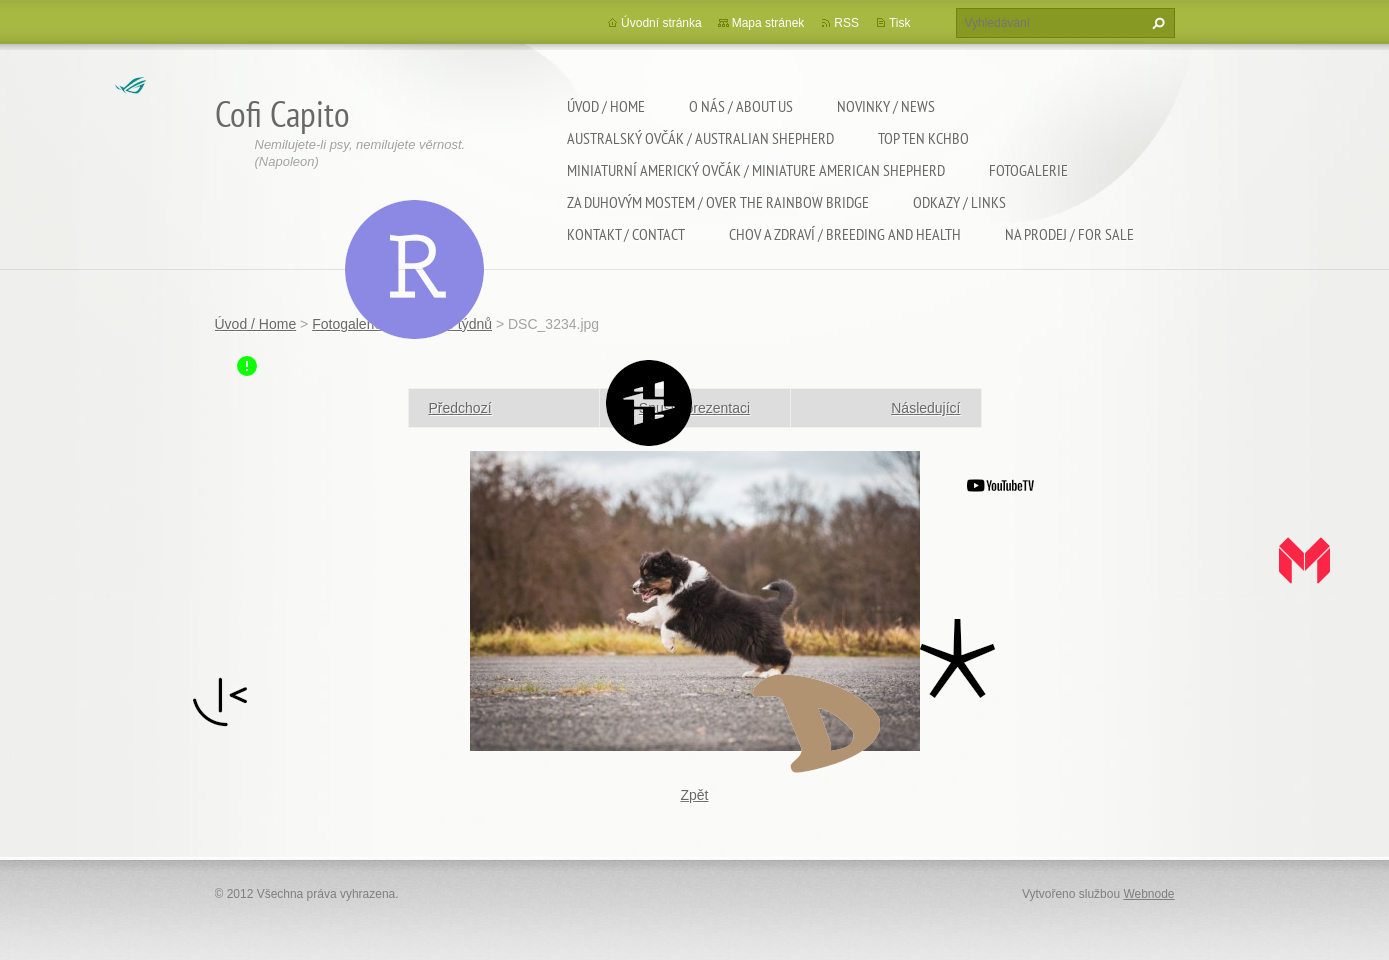 This screenshot has width=1389, height=960. I want to click on advent of code logo, so click(957, 658).